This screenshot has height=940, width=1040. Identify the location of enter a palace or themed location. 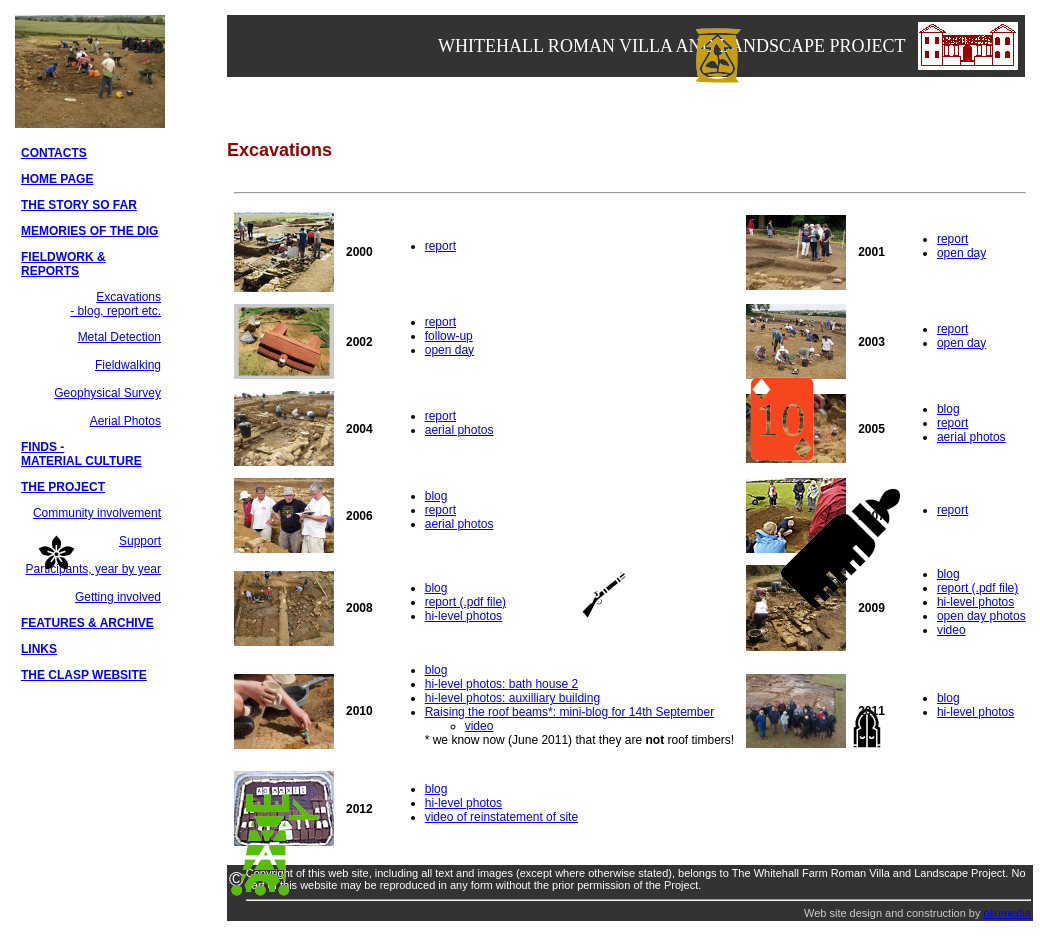
(867, 728).